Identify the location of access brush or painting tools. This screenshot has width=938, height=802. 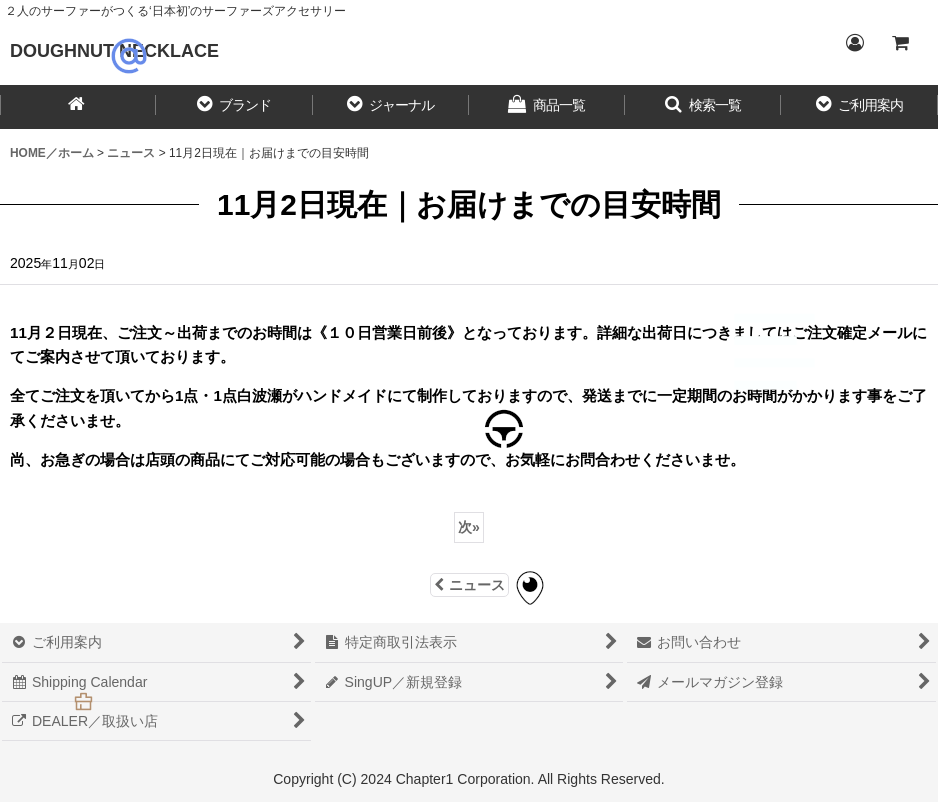
(83, 701).